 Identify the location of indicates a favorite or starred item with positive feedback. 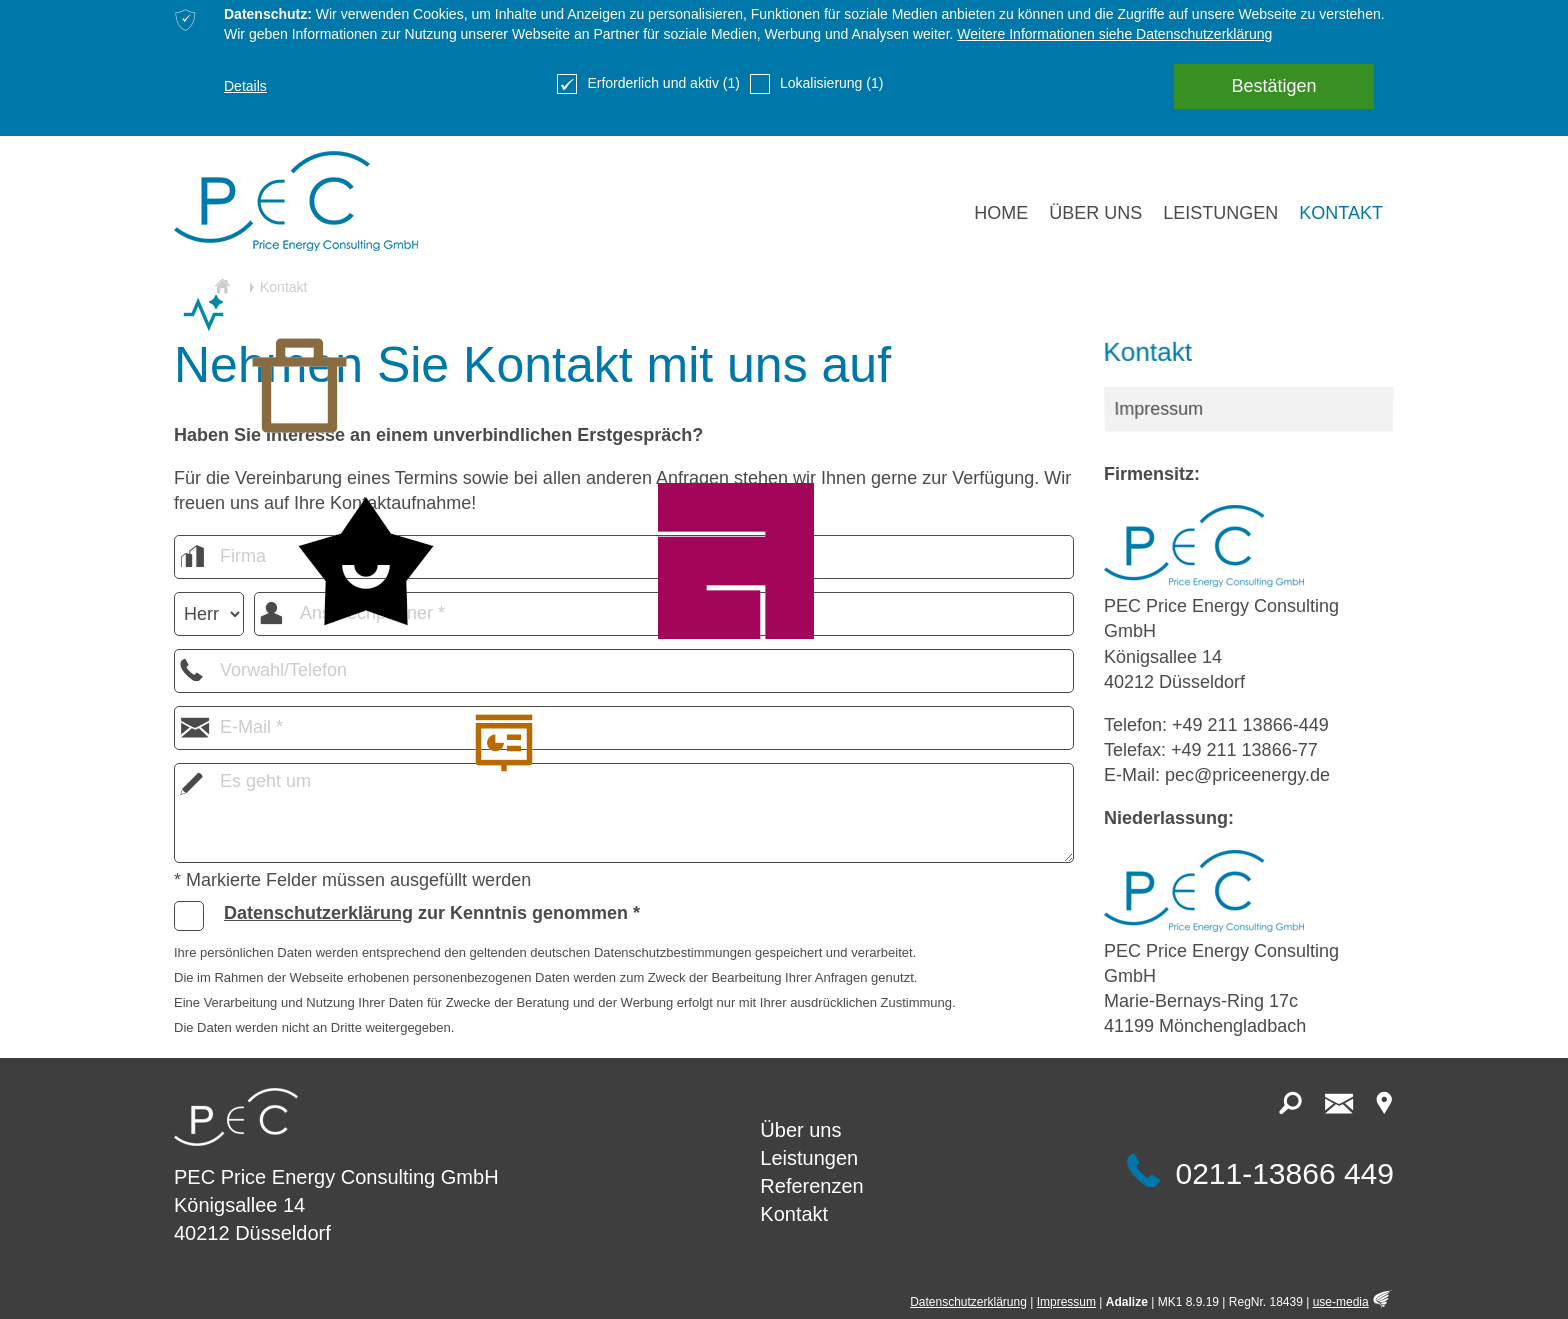
(366, 565).